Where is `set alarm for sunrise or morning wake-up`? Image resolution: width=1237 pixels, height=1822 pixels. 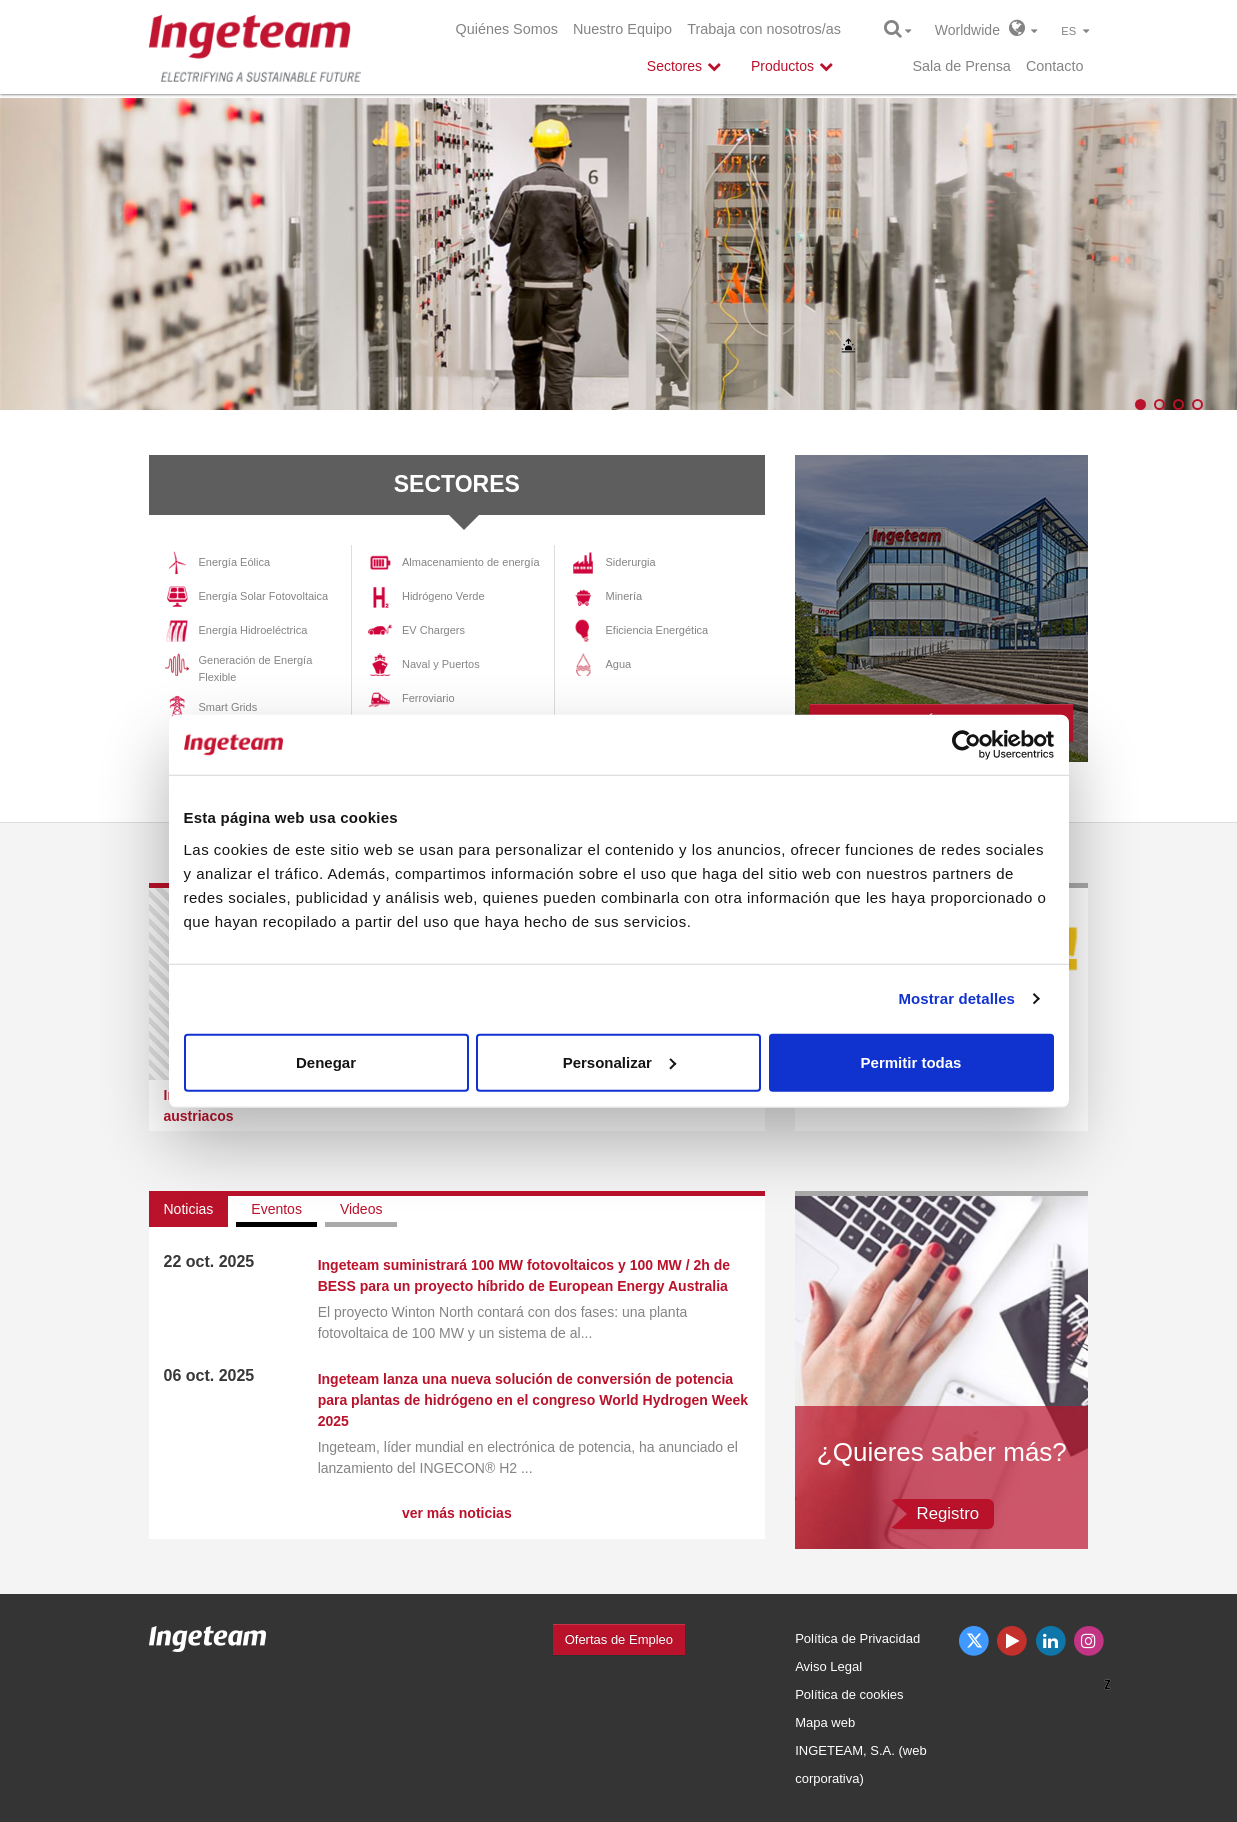
set alarm for sunrise or morning wake-up is located at coordinates (848, 345).